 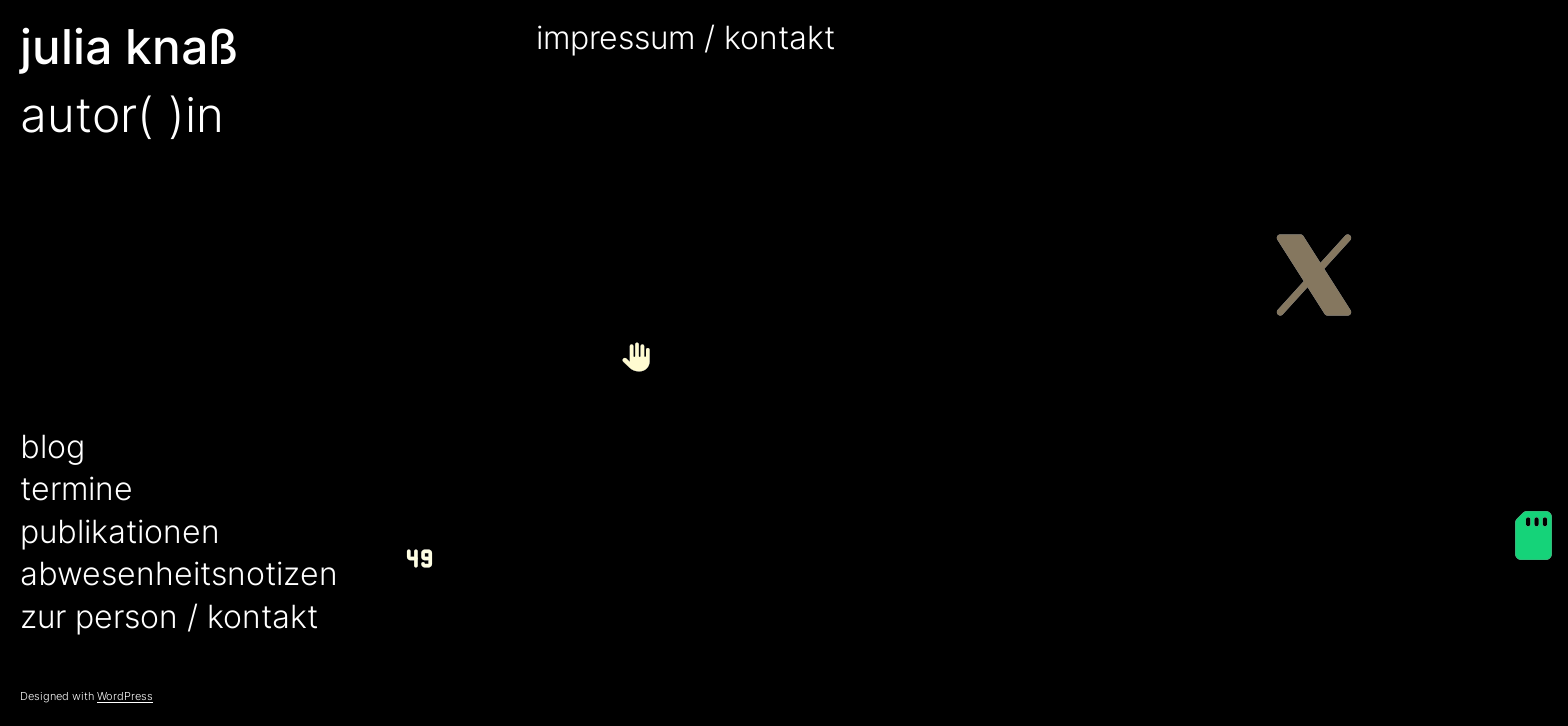 I want to click on indicates item number 49 in a list or sequence, so click(x=419, y=558).